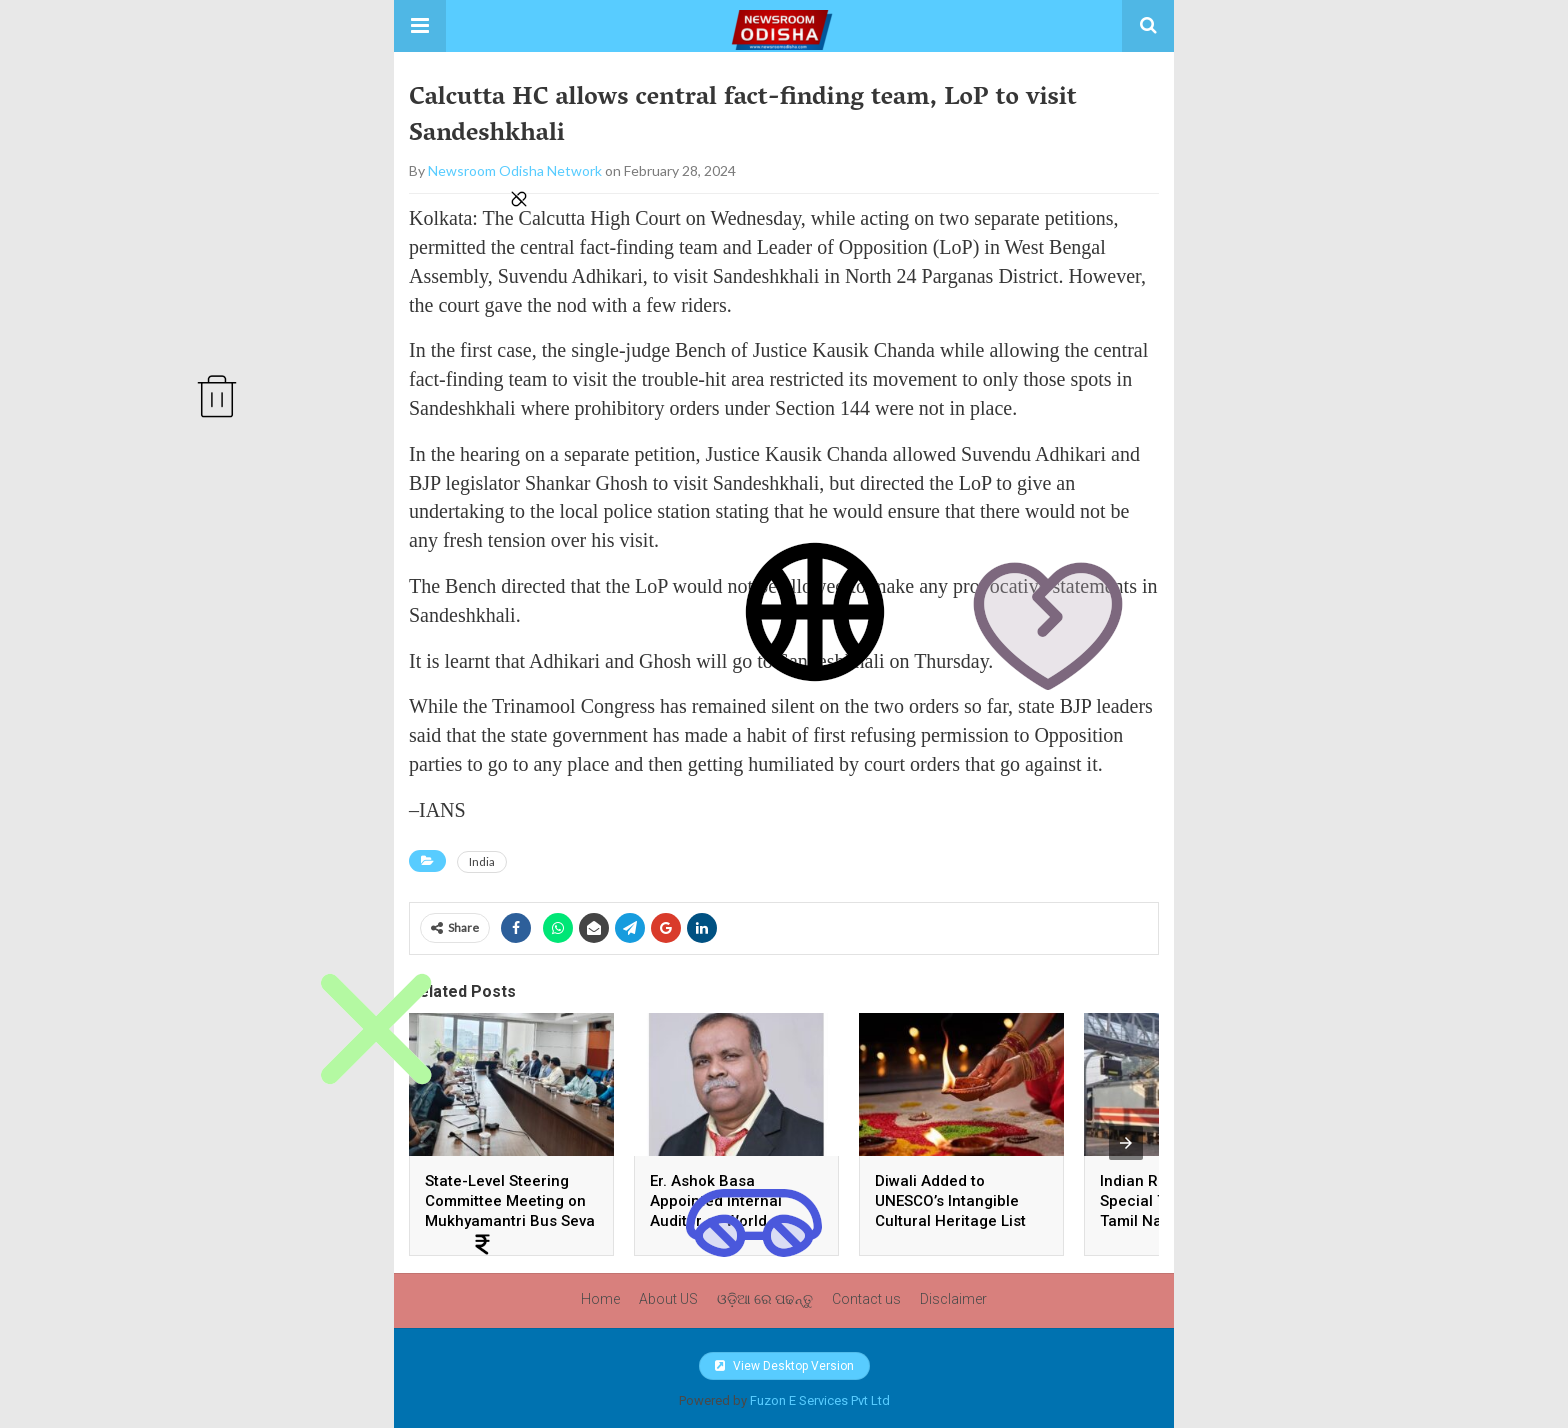 This screenshot has height=1428, width=1568. What do you see at coordinates (815, 612) in the screenshot?
I see `access sports or basketball-related content` at bounding box center [815, 612].